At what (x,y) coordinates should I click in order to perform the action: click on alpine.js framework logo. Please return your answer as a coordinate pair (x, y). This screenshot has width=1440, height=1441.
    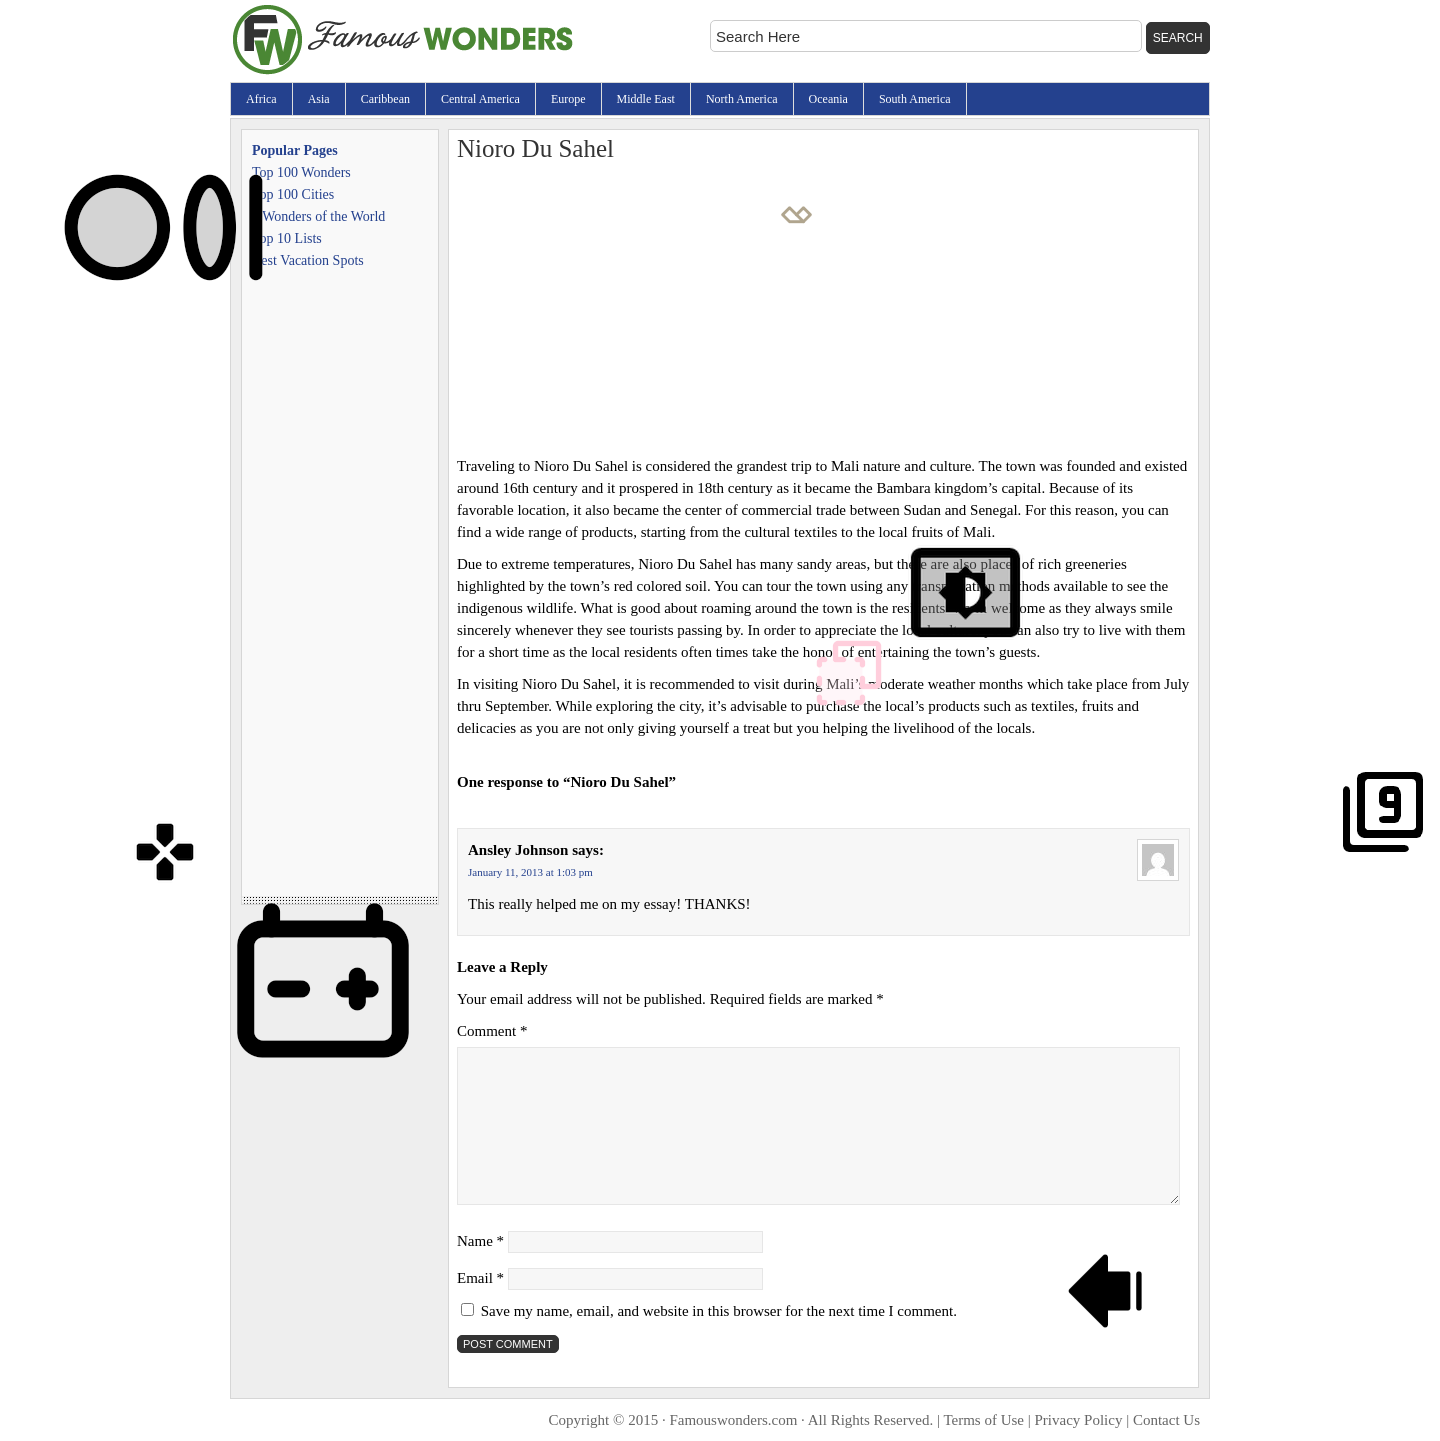
    Looking at the image, I should click on (796, 215).